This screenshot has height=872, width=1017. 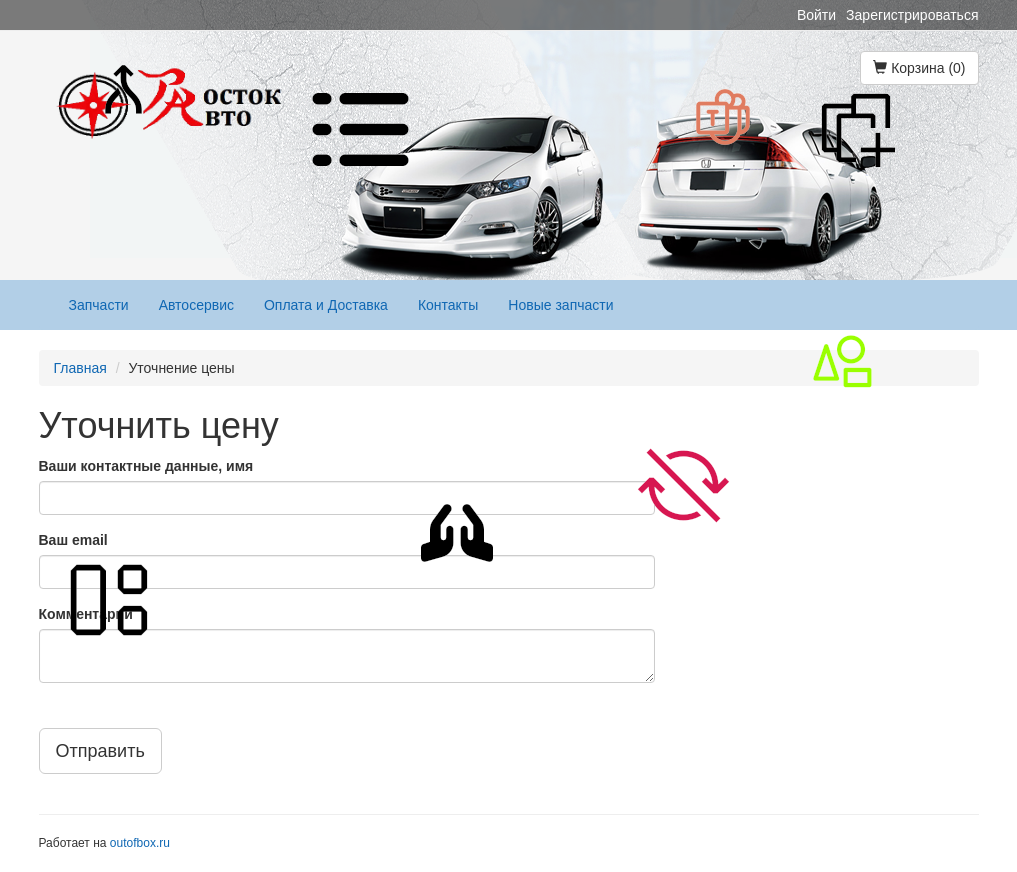 I want to click on toggle editor layout view, so click(x=106, y=600).